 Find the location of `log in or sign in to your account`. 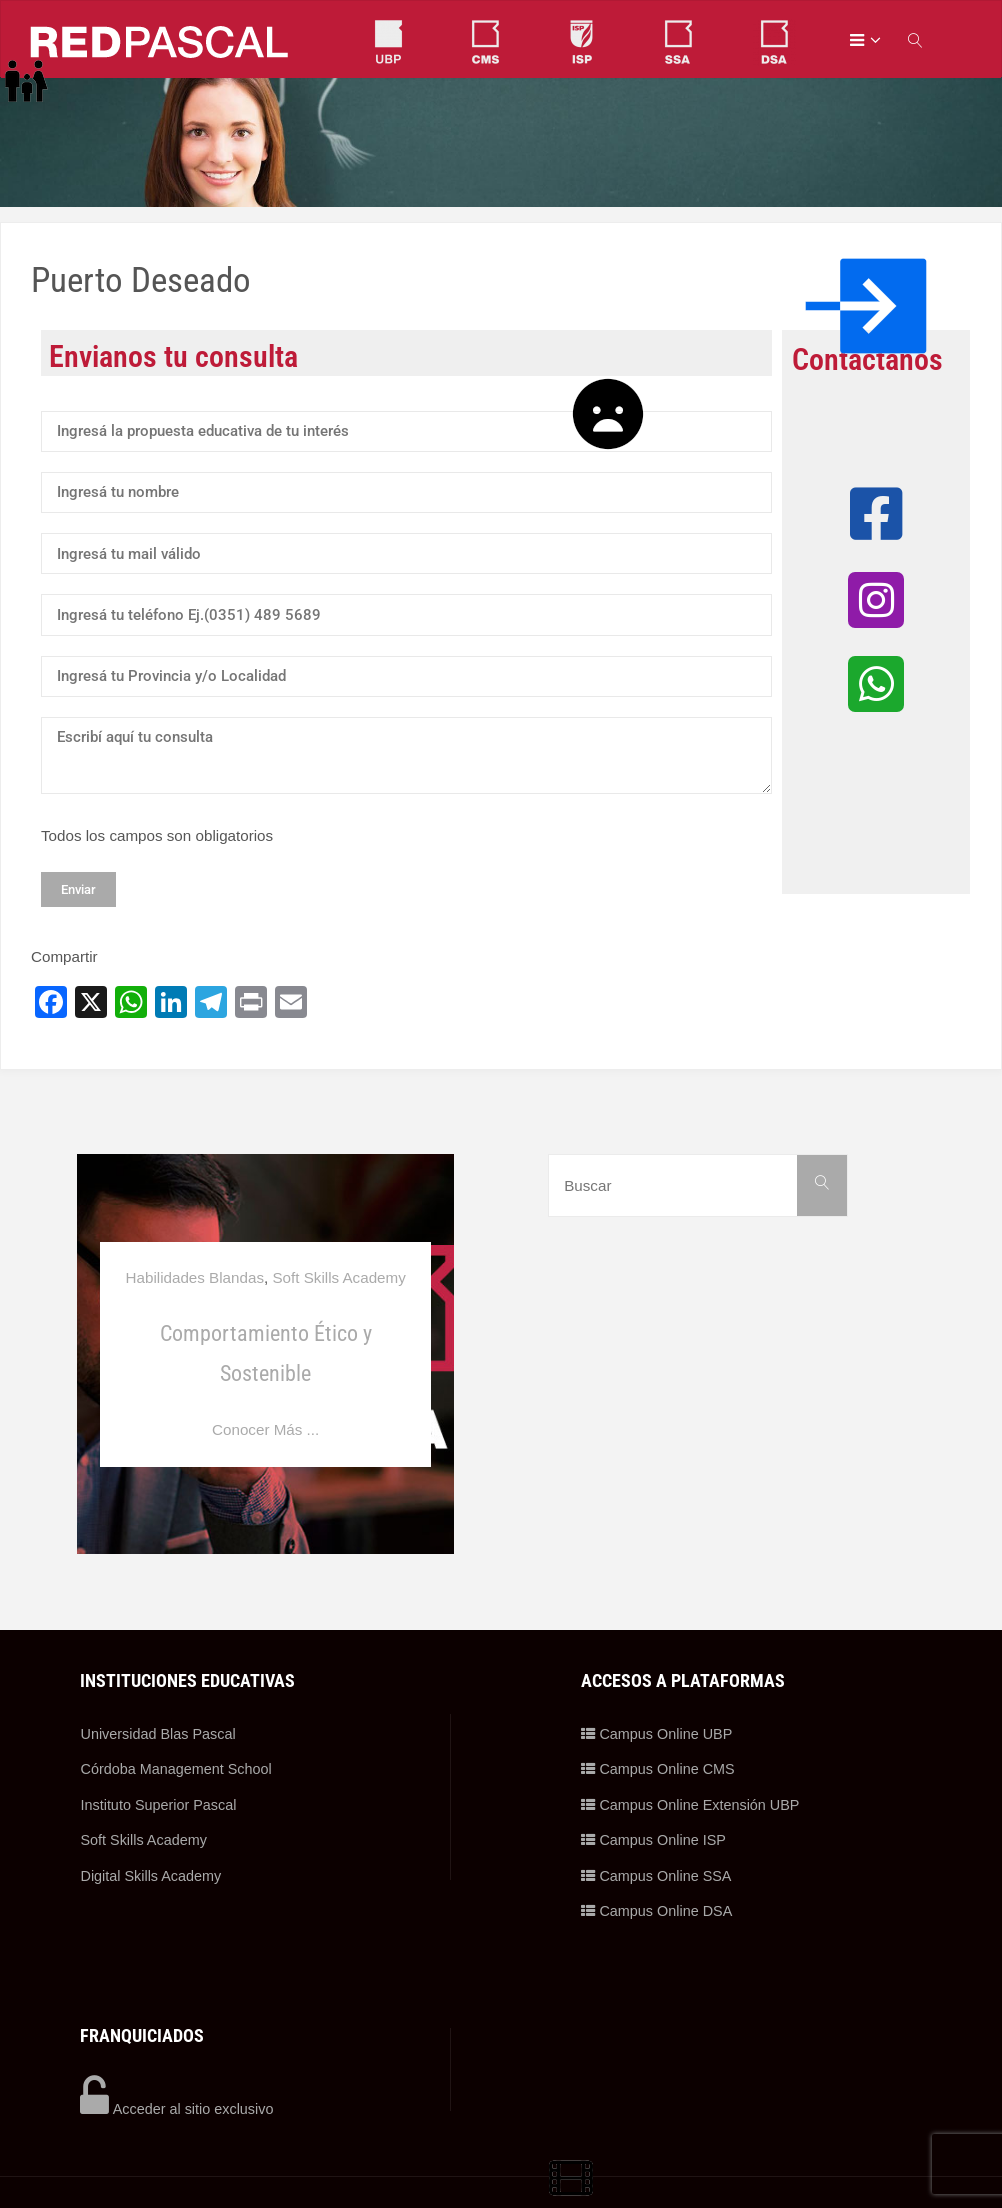

log in or sign in to your account is located at coordinates (866, 306).